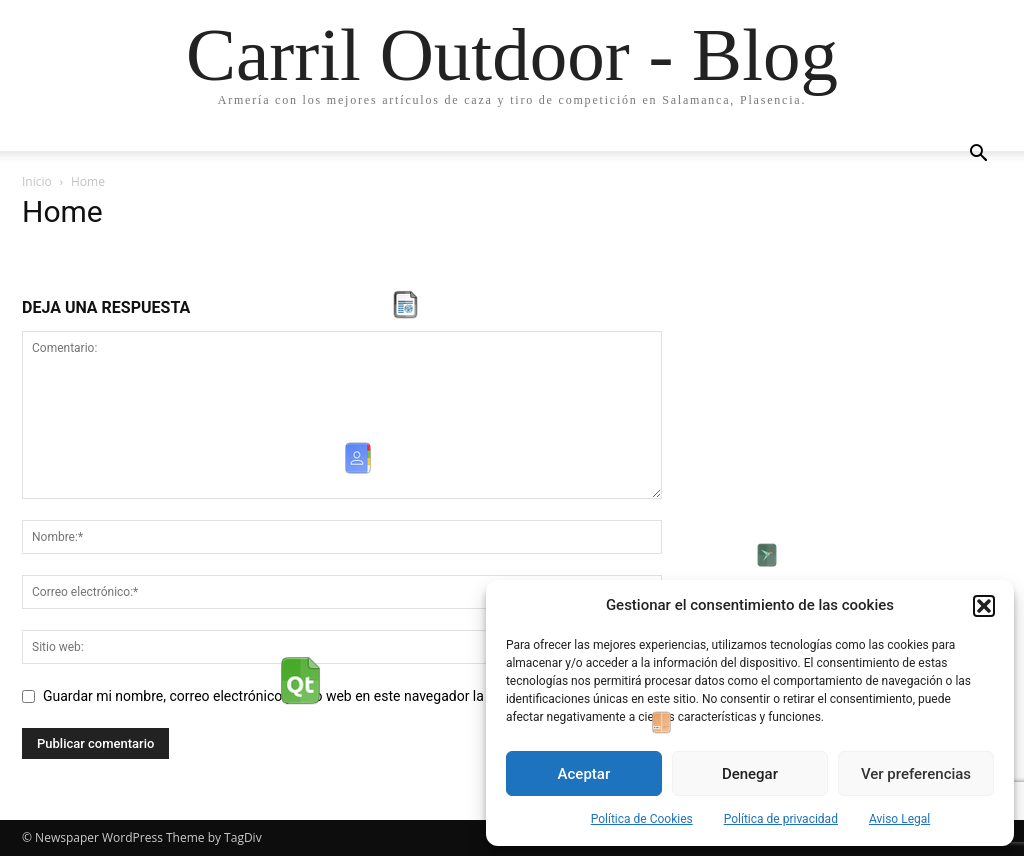  I want to click on open the address book application, so click(358, 458).